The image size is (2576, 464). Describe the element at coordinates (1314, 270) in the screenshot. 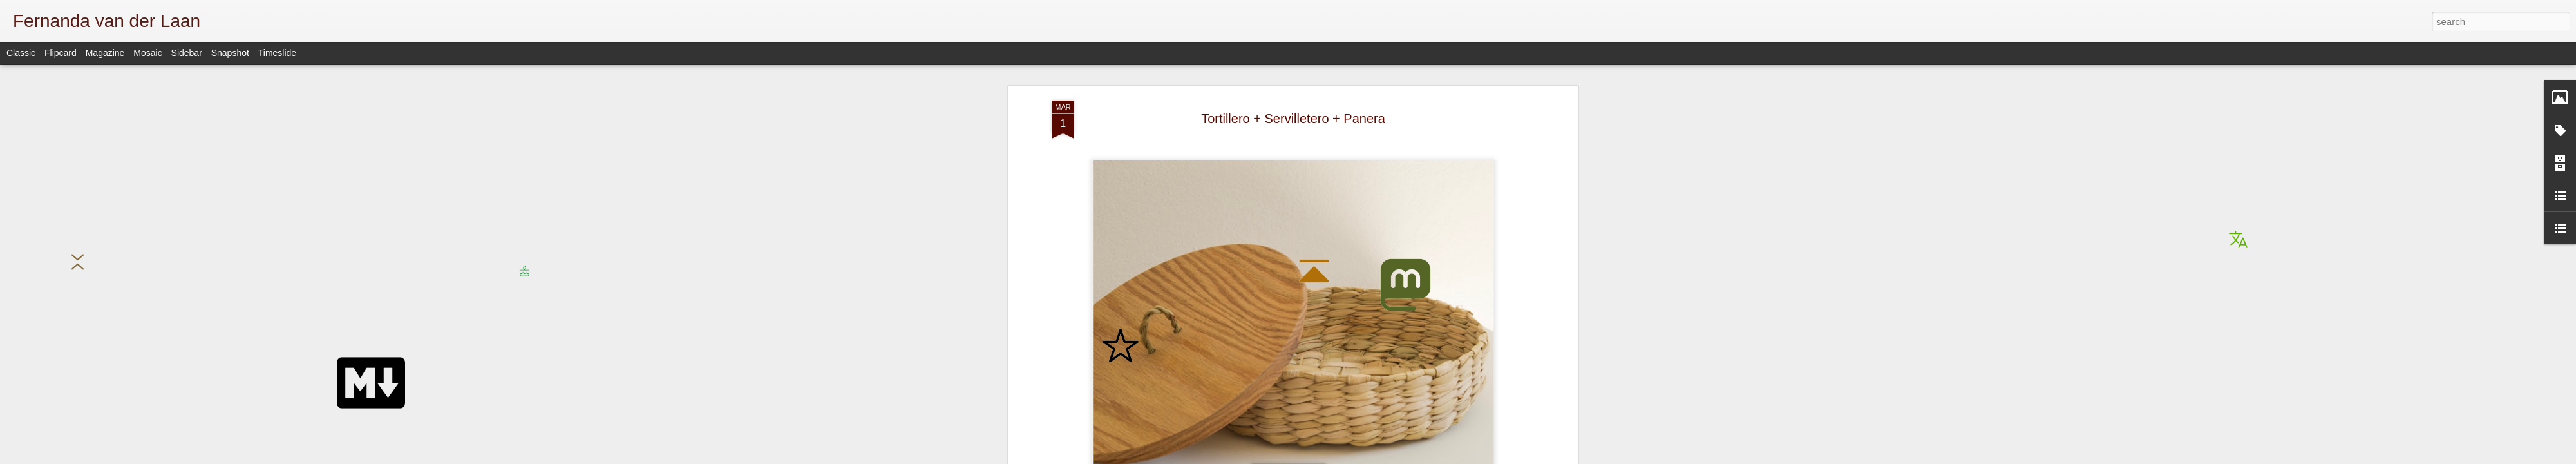

I see `collapse to top or minimize panel` at that location.